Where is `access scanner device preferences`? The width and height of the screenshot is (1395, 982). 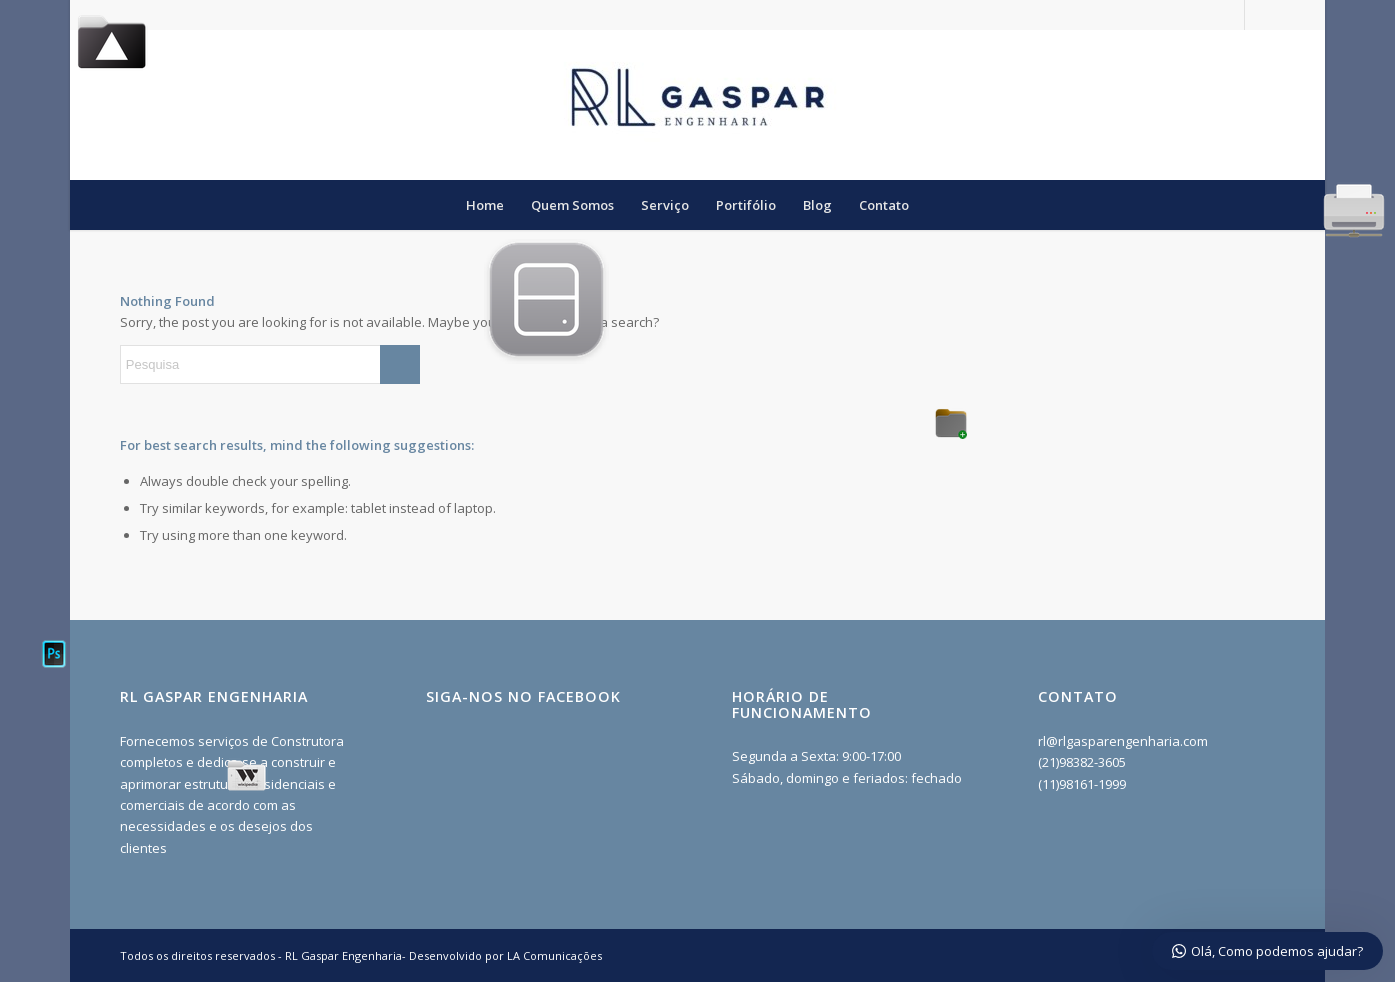 access scanner device preferences is located at coordinates (546, 301).